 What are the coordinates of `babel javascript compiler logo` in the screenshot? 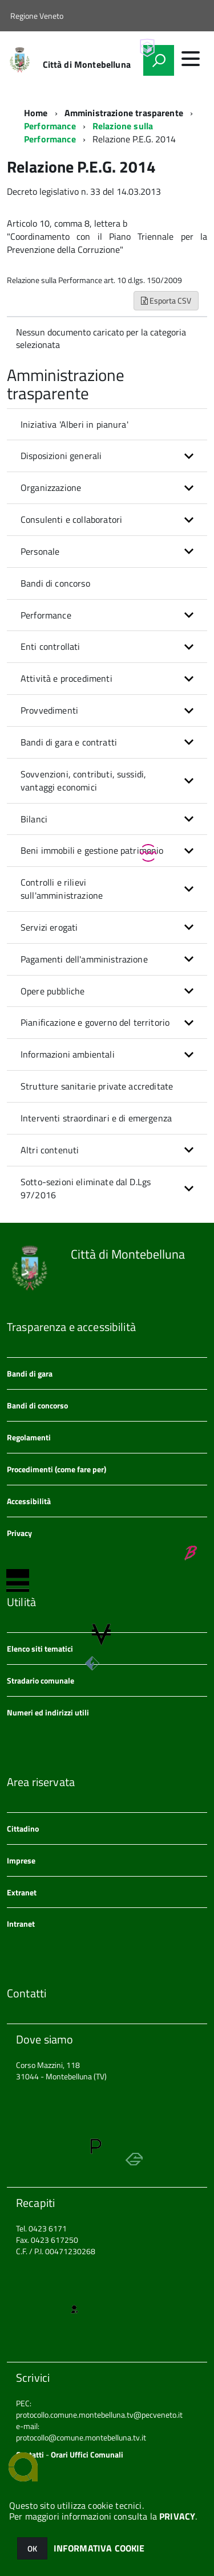 It's located at (191, 1553).